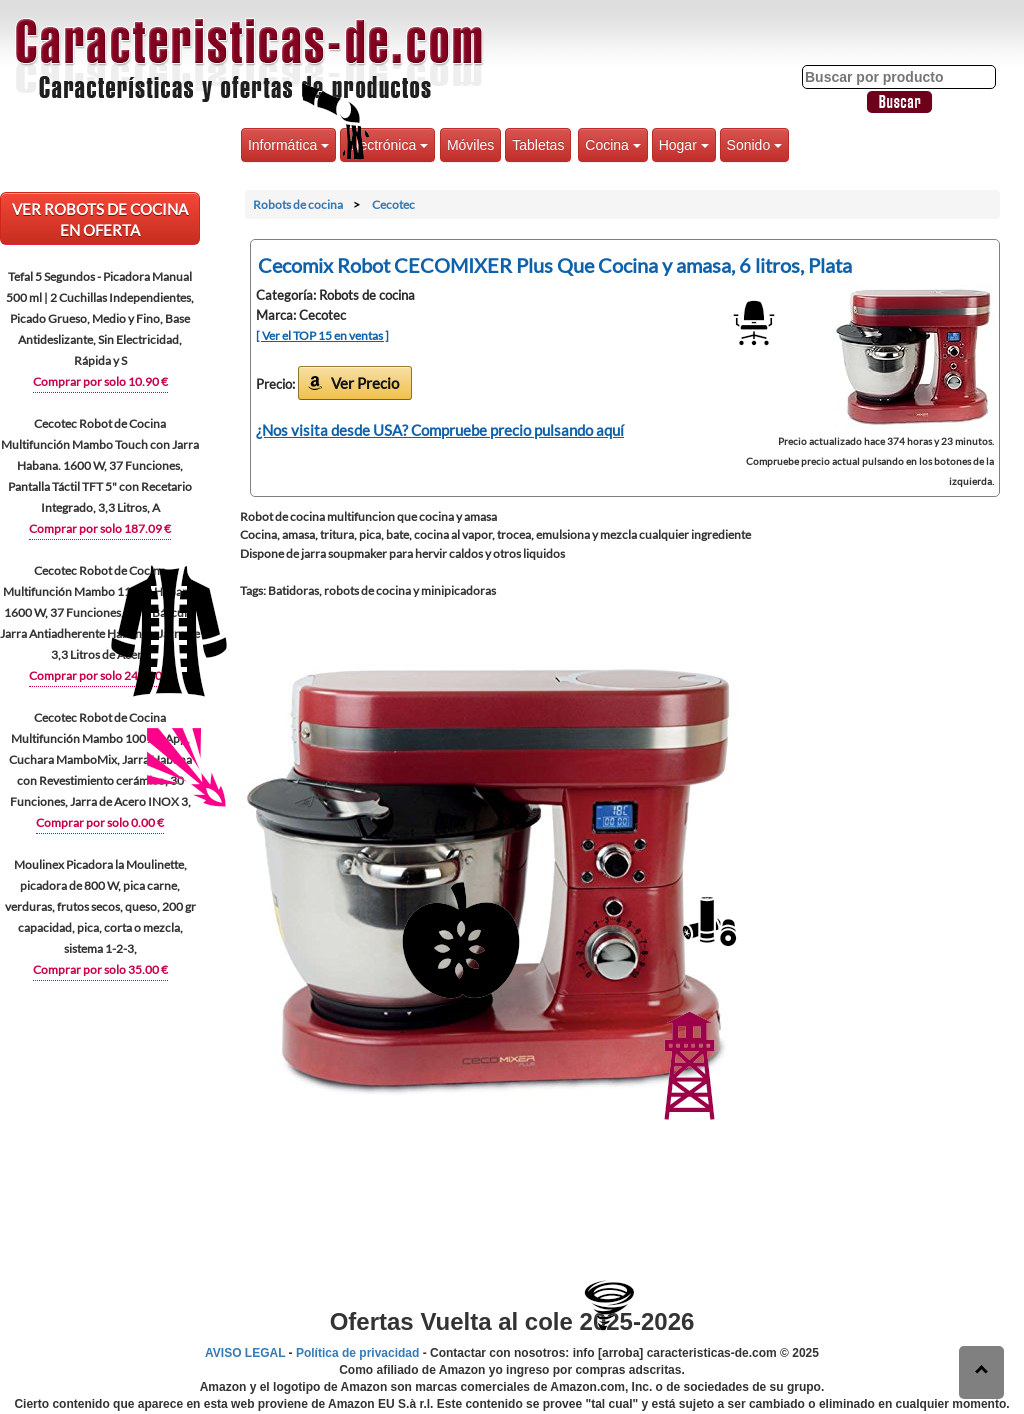  What do you see at coordinates (709, 921) in the screenshot?
I see `select shotgun ammo type` at bounding box center [709, 921].